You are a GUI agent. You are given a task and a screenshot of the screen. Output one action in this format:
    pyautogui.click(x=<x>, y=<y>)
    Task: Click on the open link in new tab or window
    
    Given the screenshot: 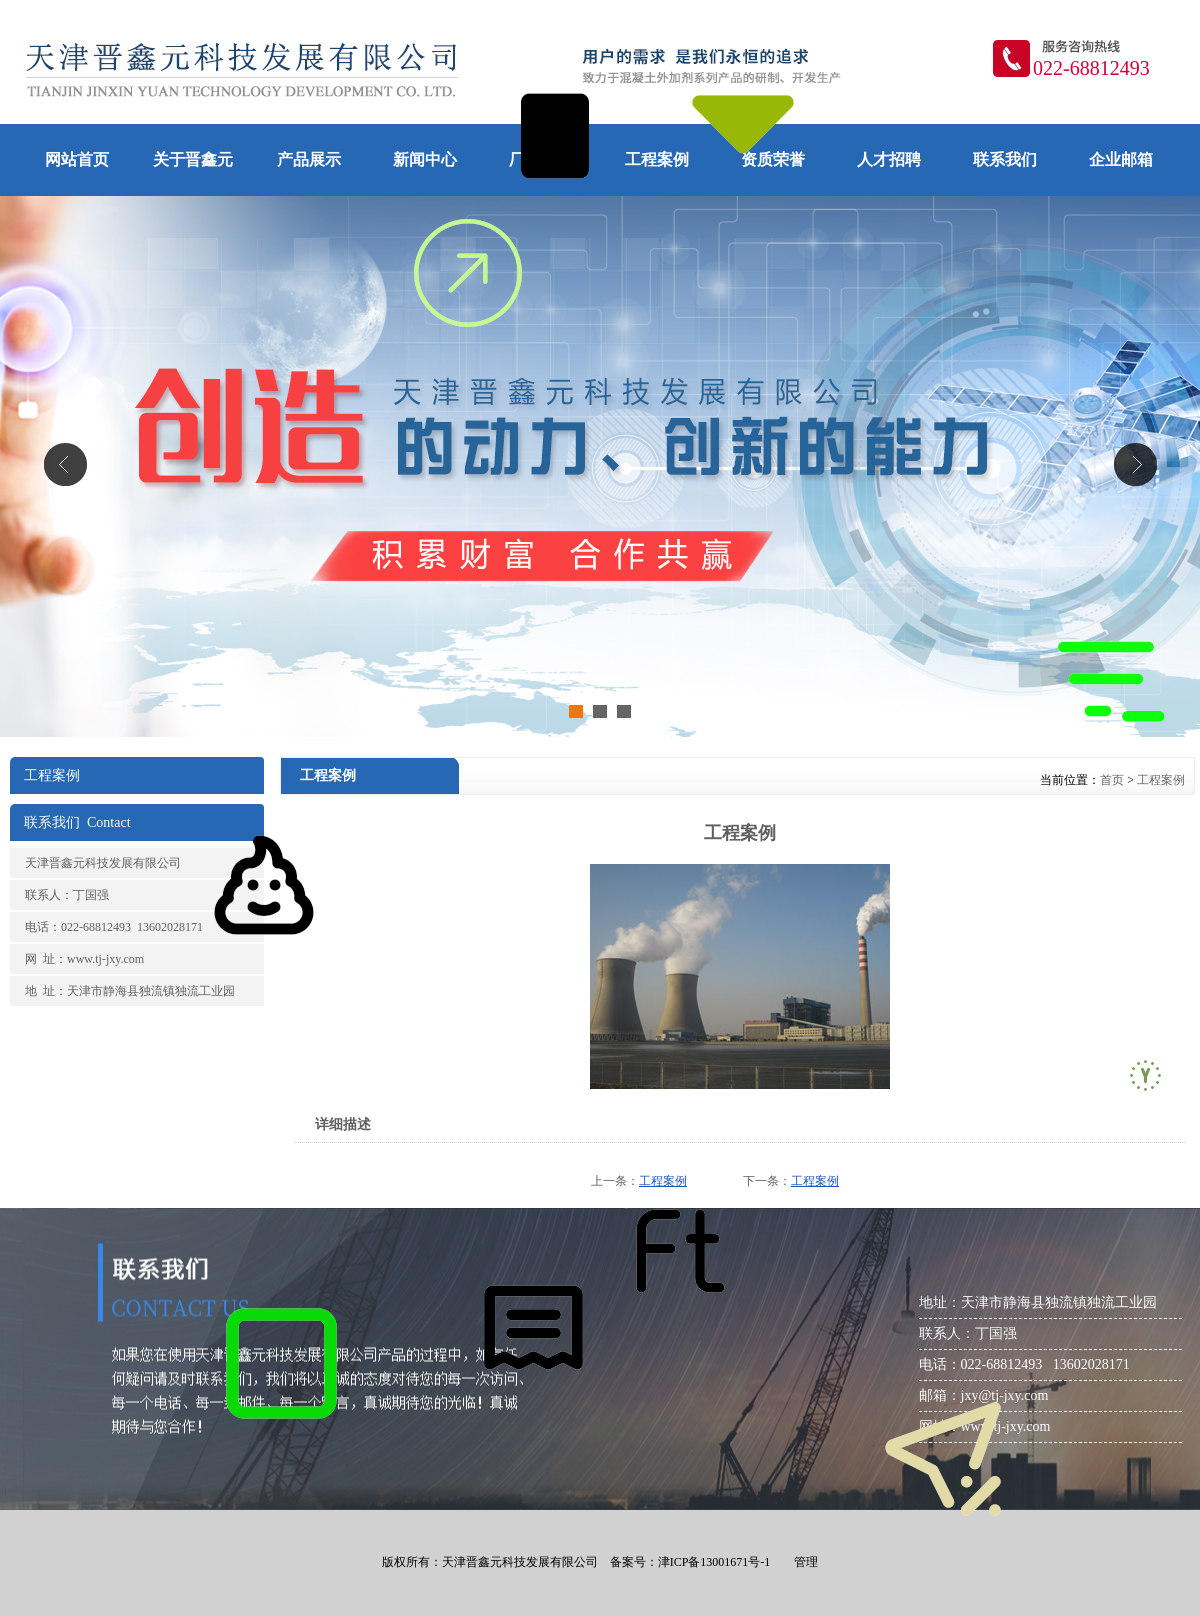 What is the action you would take?
    pyautogui.click(x=468, y=273)
    